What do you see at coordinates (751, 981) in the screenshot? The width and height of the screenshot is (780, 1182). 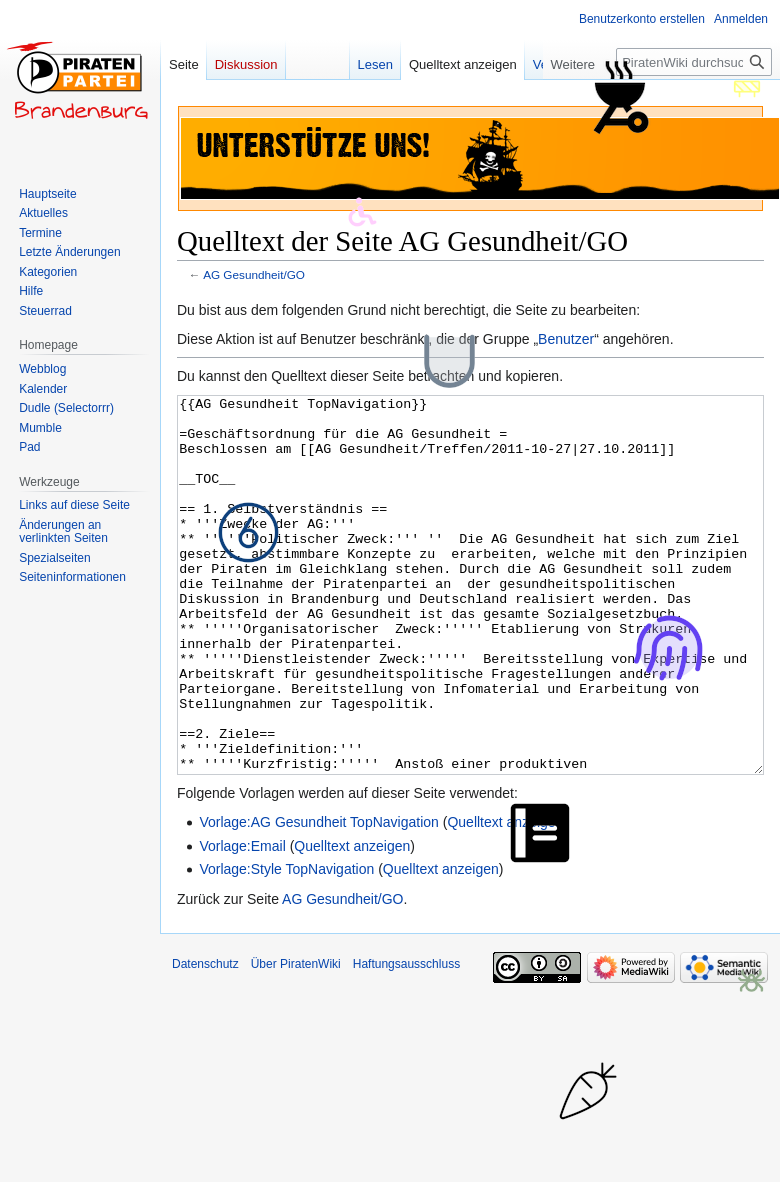 I see `indicates bug or error in the system` at bounding box center [751, 981].